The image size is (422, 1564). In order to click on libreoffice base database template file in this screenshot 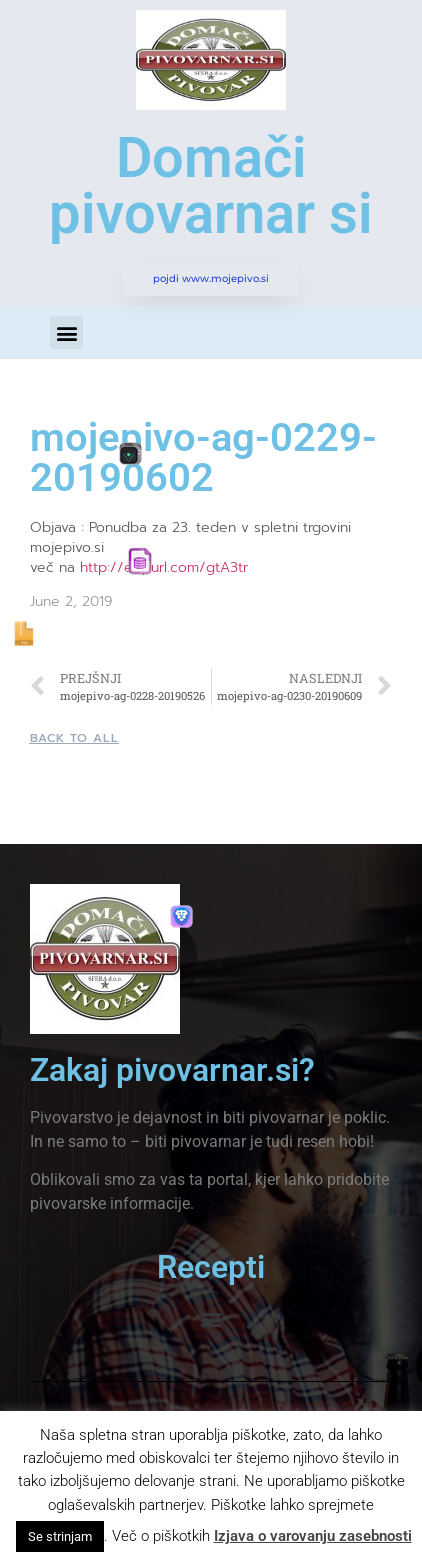, I will do `click(140, 561)`.